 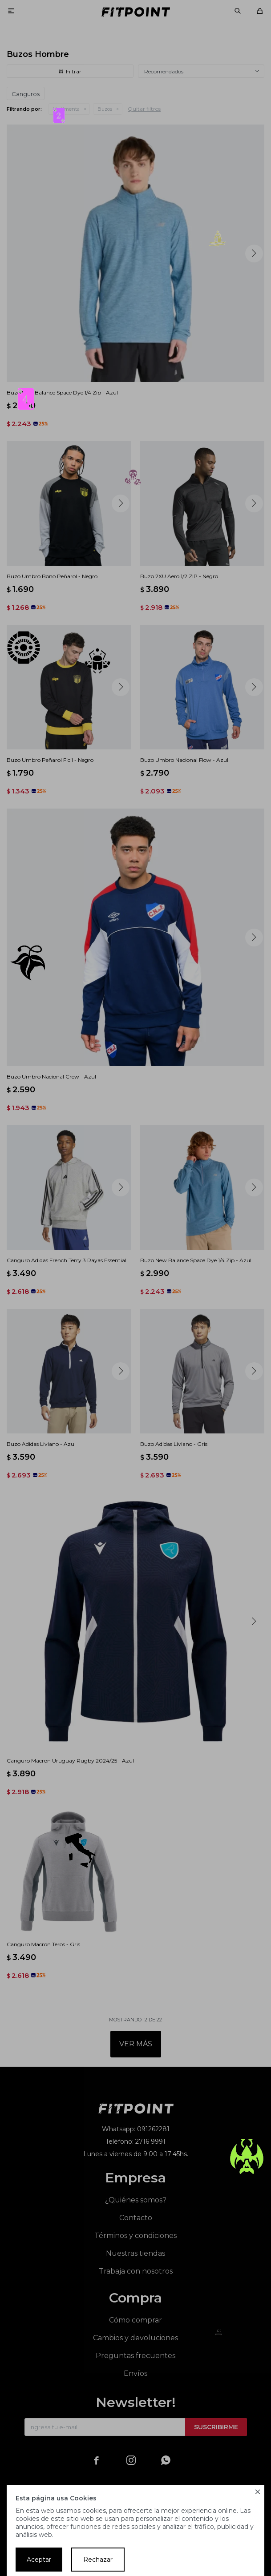 What do you see at coordinates (247, 2157) in the screenshot?
I see `represents a bat creature or enemy in a game` at bounding box center [247, 2157].